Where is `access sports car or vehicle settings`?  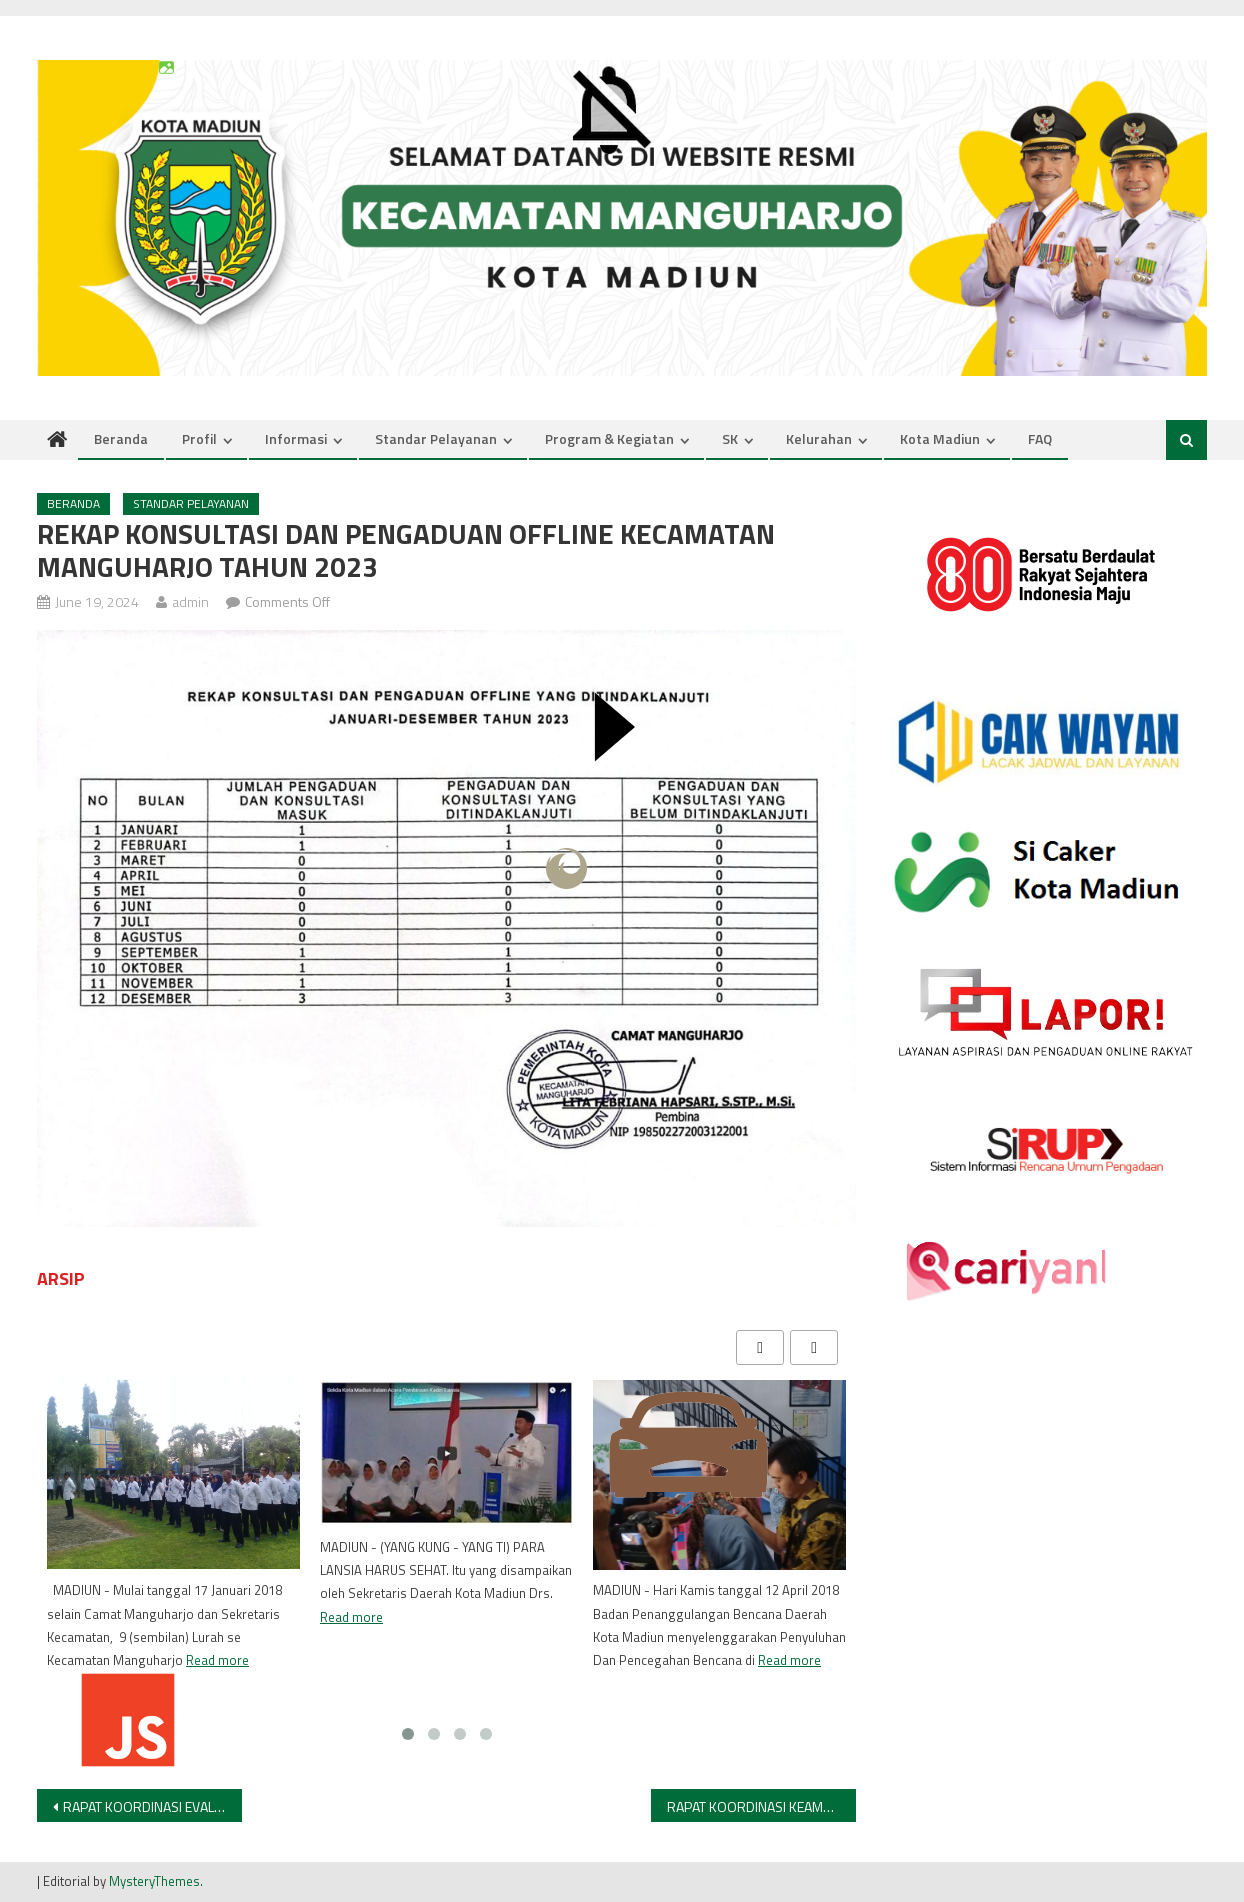 access sports car or vehicle settings is located at coordinates (688, 1444).